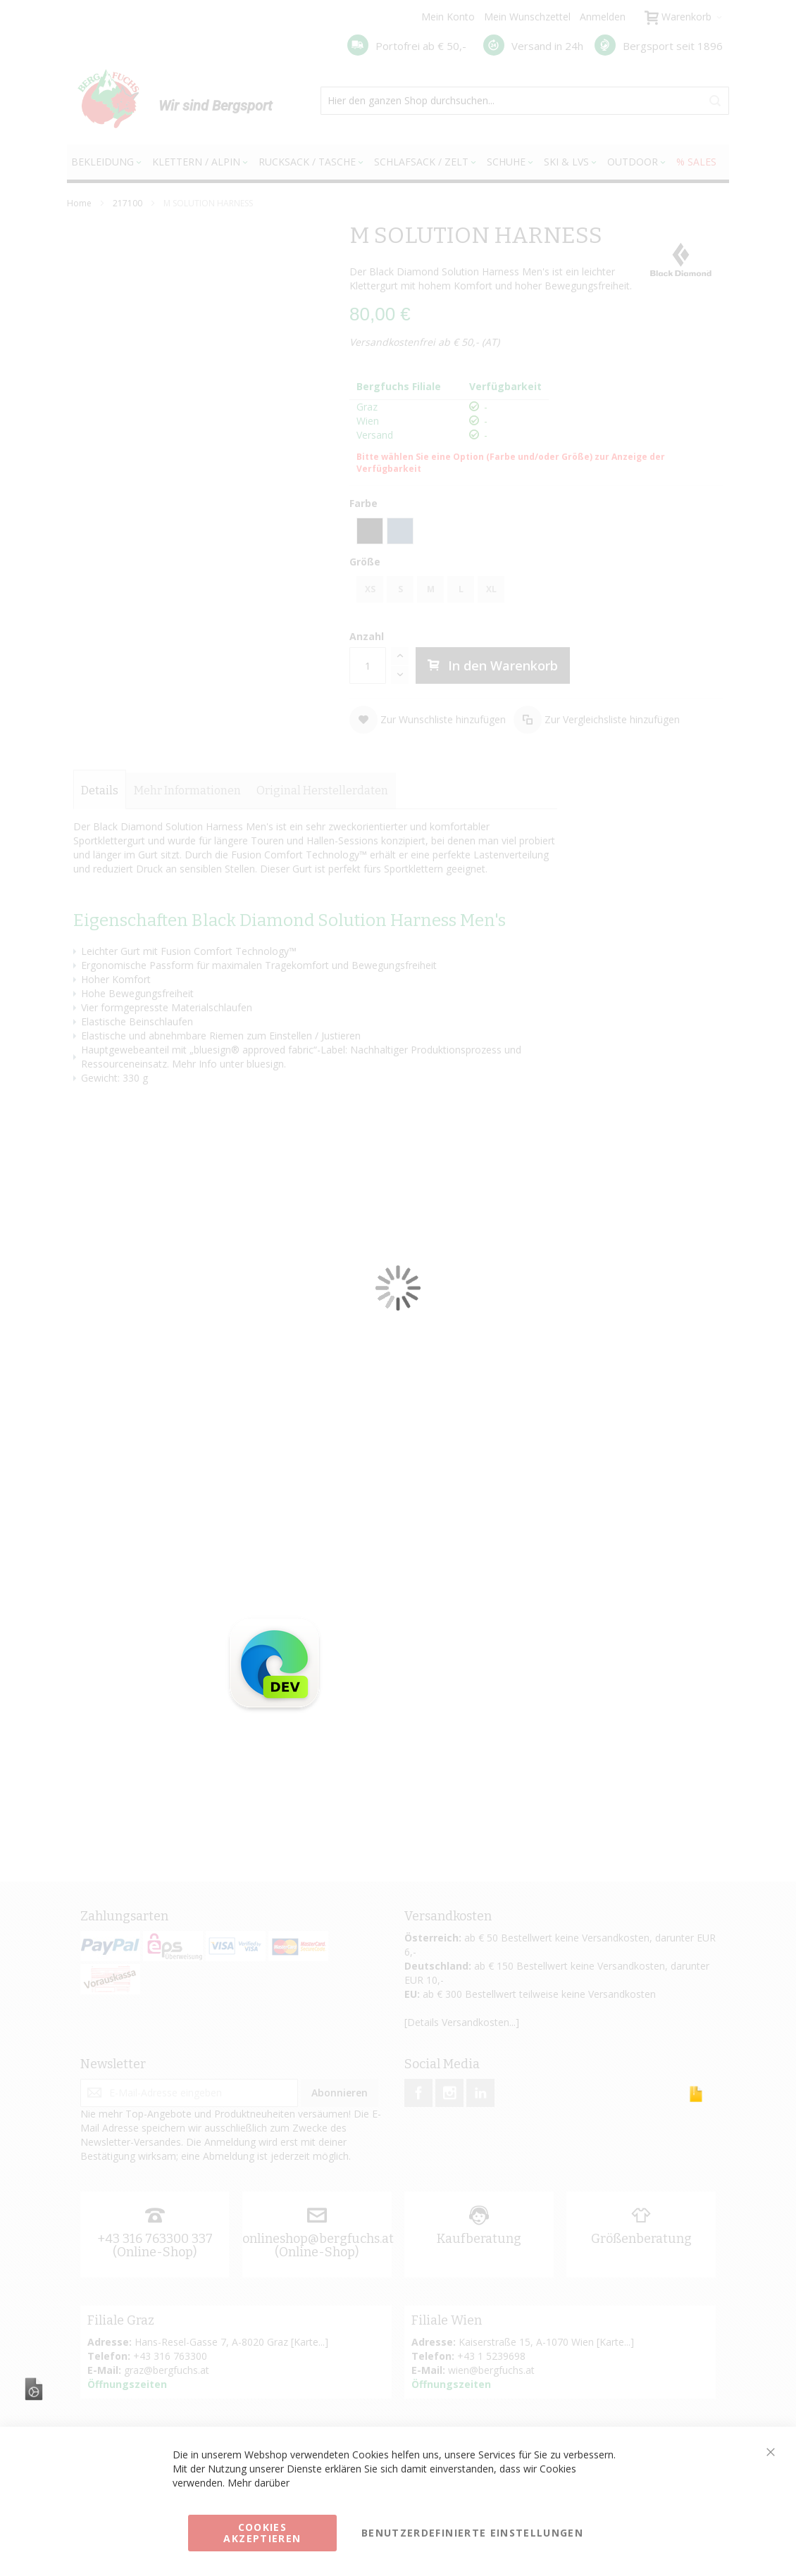  Describe the element at coordinates (696, 2094) in the screenshot. I see `a compressed gzip archive file` at that location.